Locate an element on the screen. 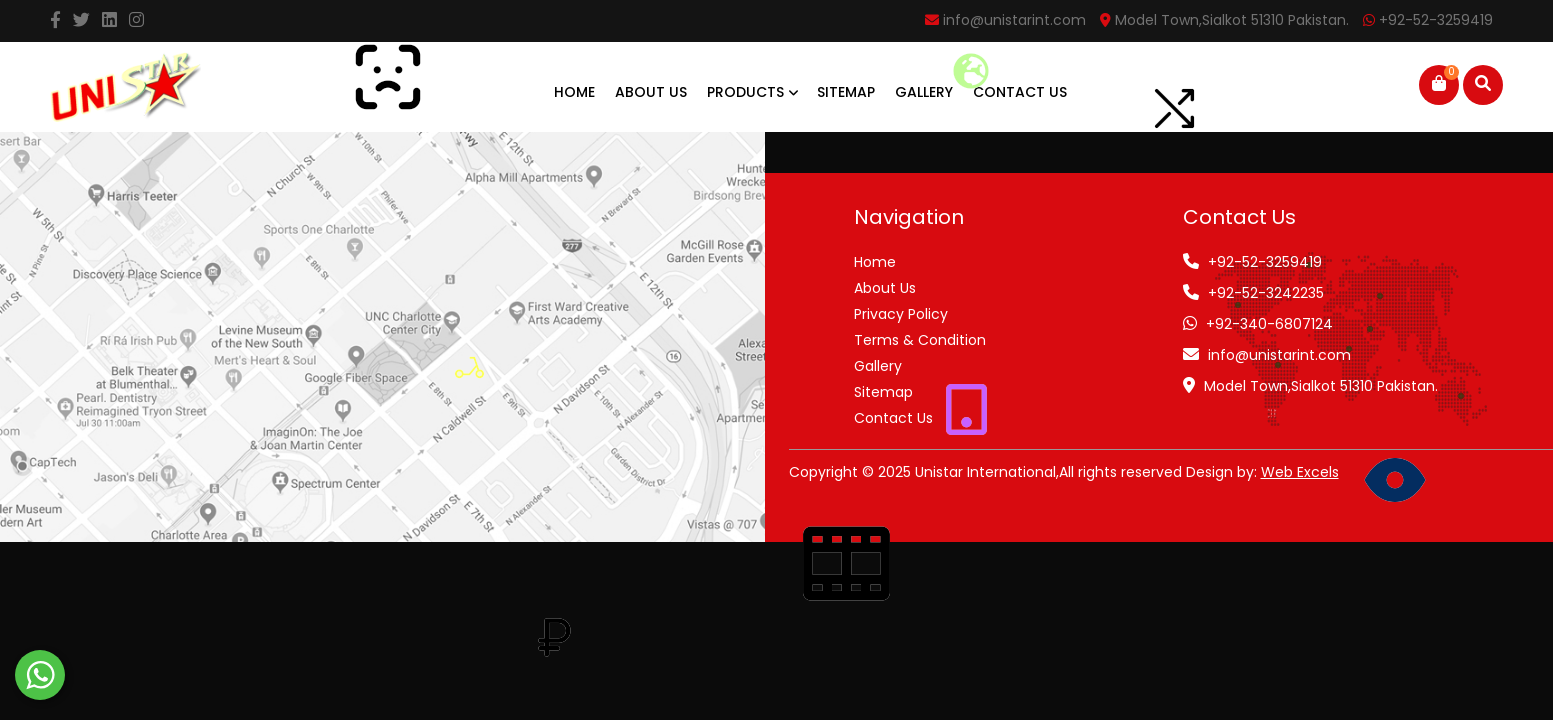 The image size is (1553, 720). indicates russian ruble currency is located at coordinates (554, 637).